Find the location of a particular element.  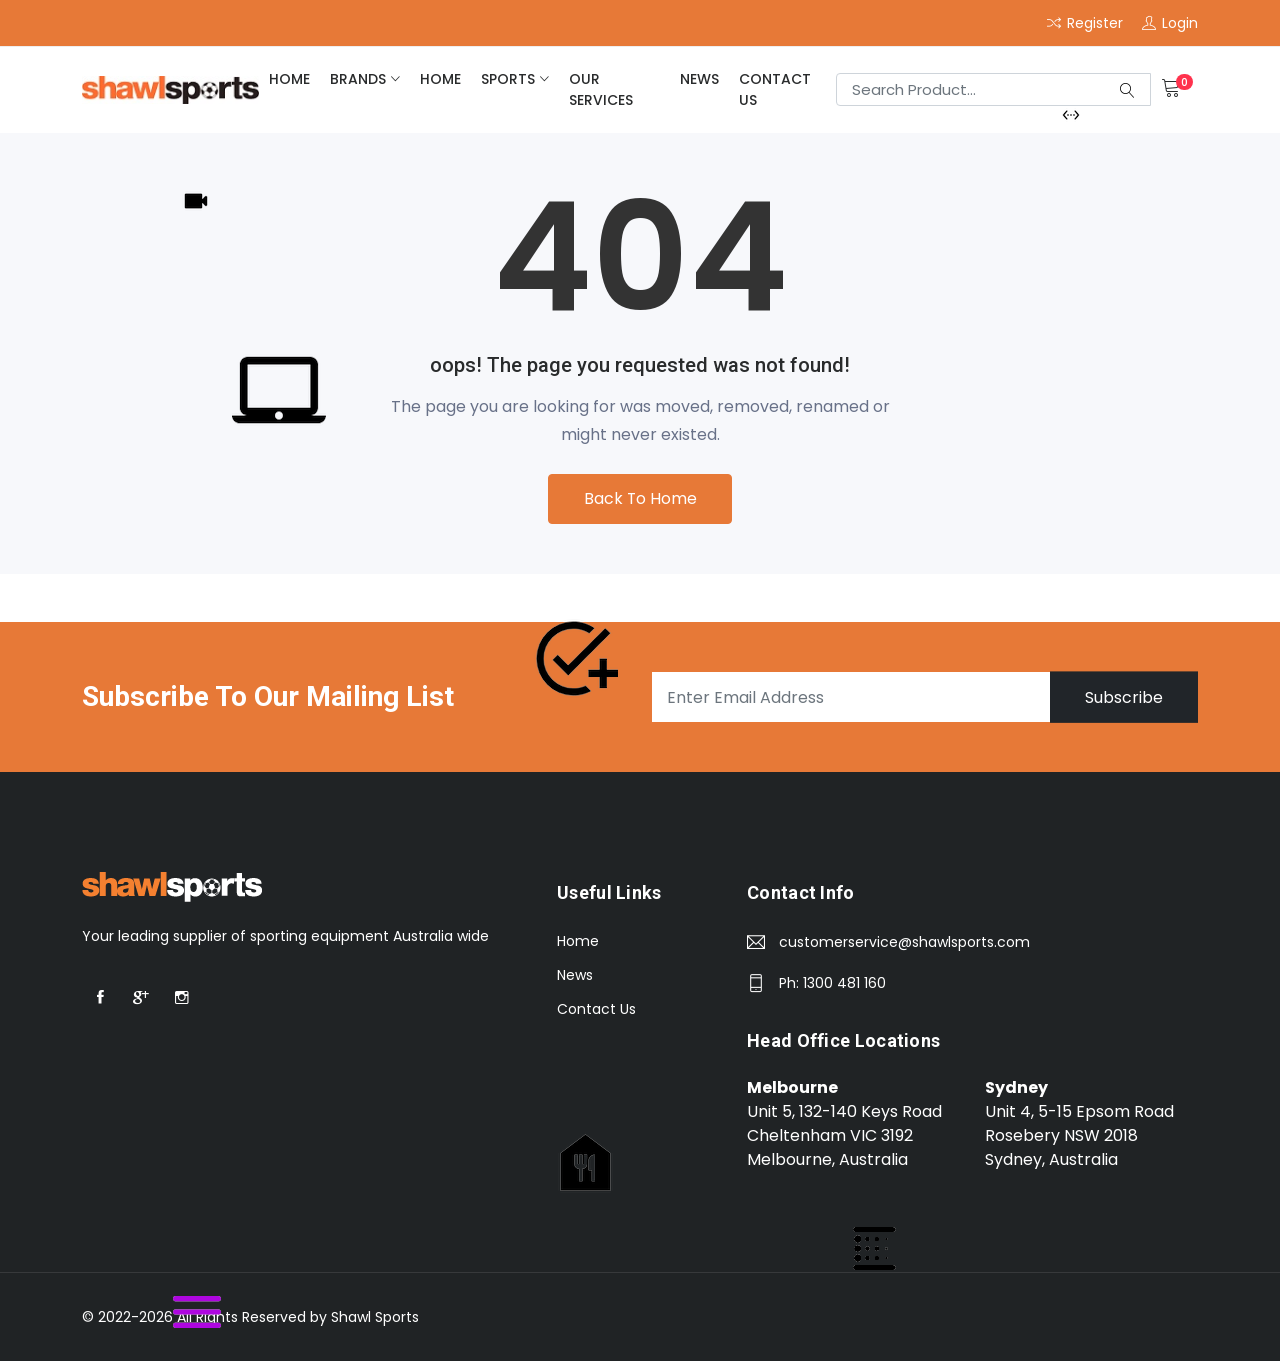

apply linear blur effect to image is located at coordinates (874, 1248).